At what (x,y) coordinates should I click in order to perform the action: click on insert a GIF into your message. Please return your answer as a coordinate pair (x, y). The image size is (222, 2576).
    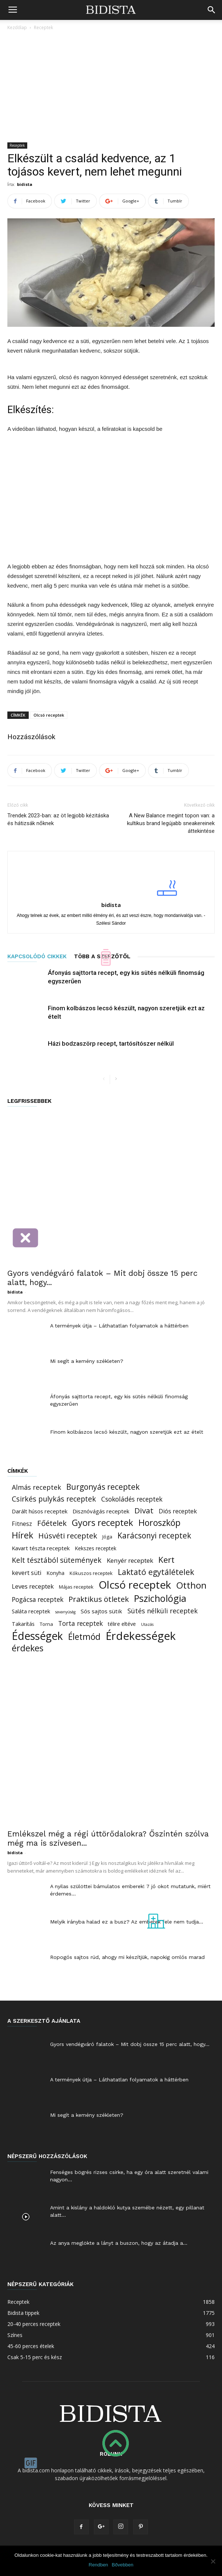
    Looking at the image, I should click on (31, 2463).